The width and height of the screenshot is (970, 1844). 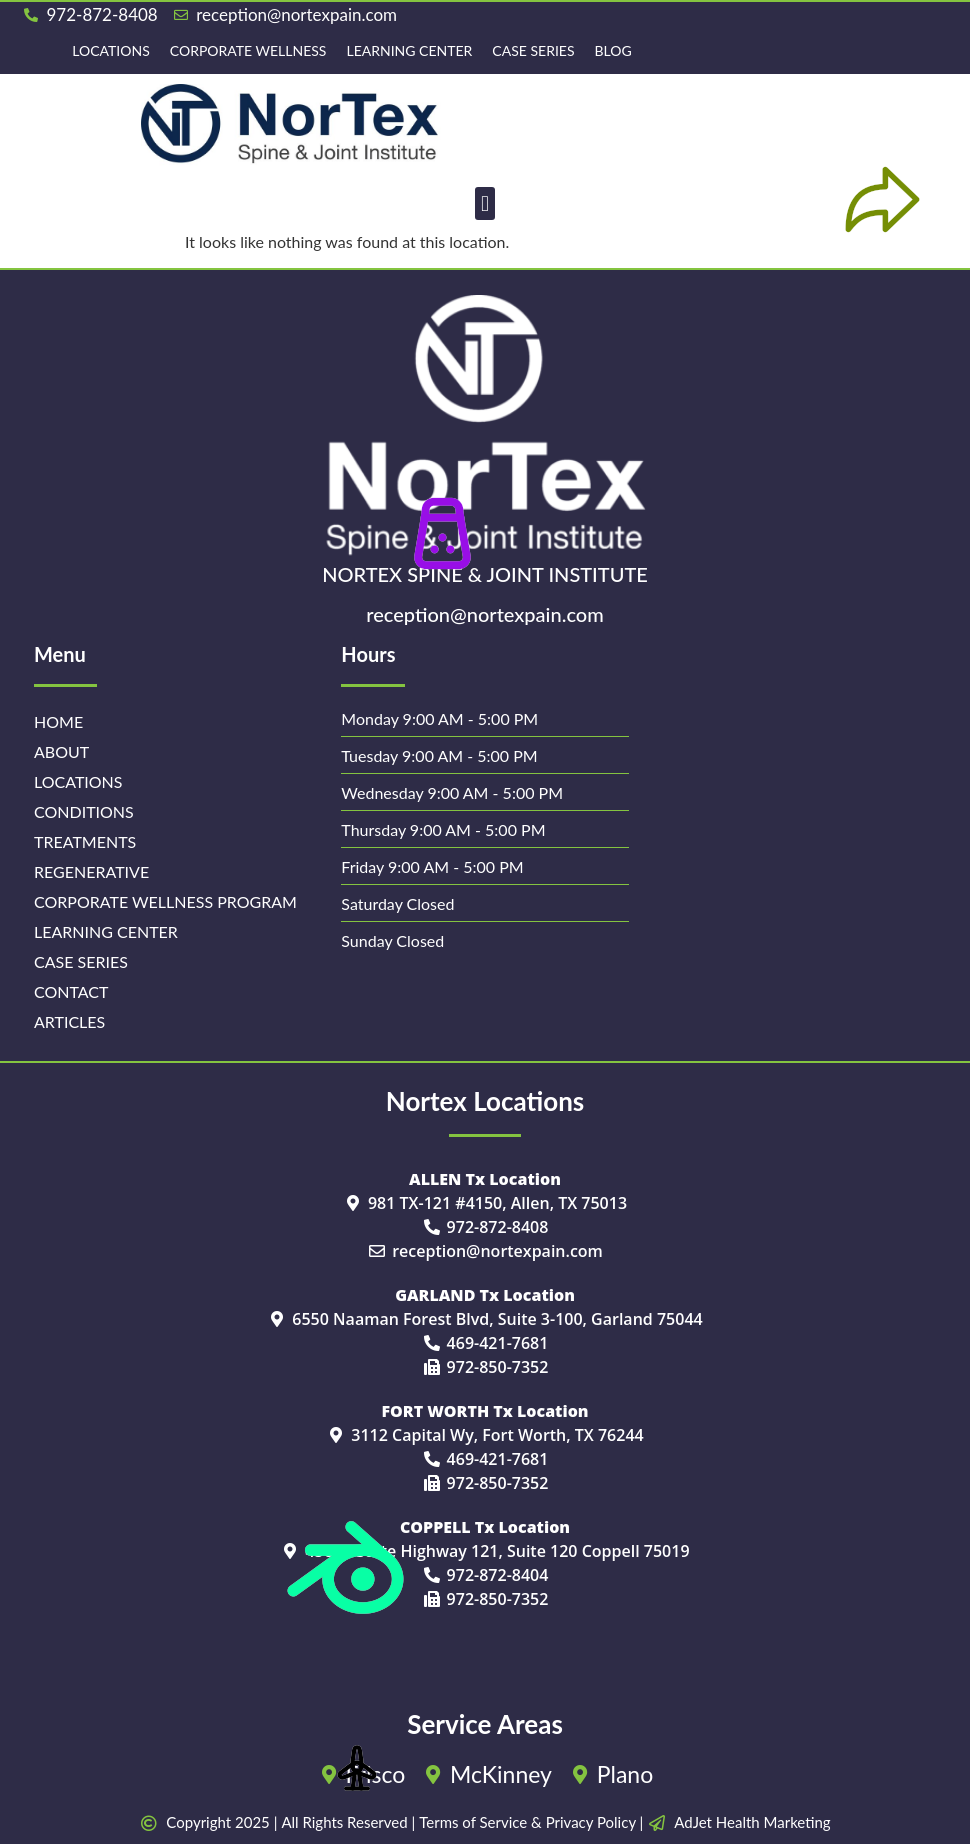 I want to click on share or forward content, so click(x=882, y=199).